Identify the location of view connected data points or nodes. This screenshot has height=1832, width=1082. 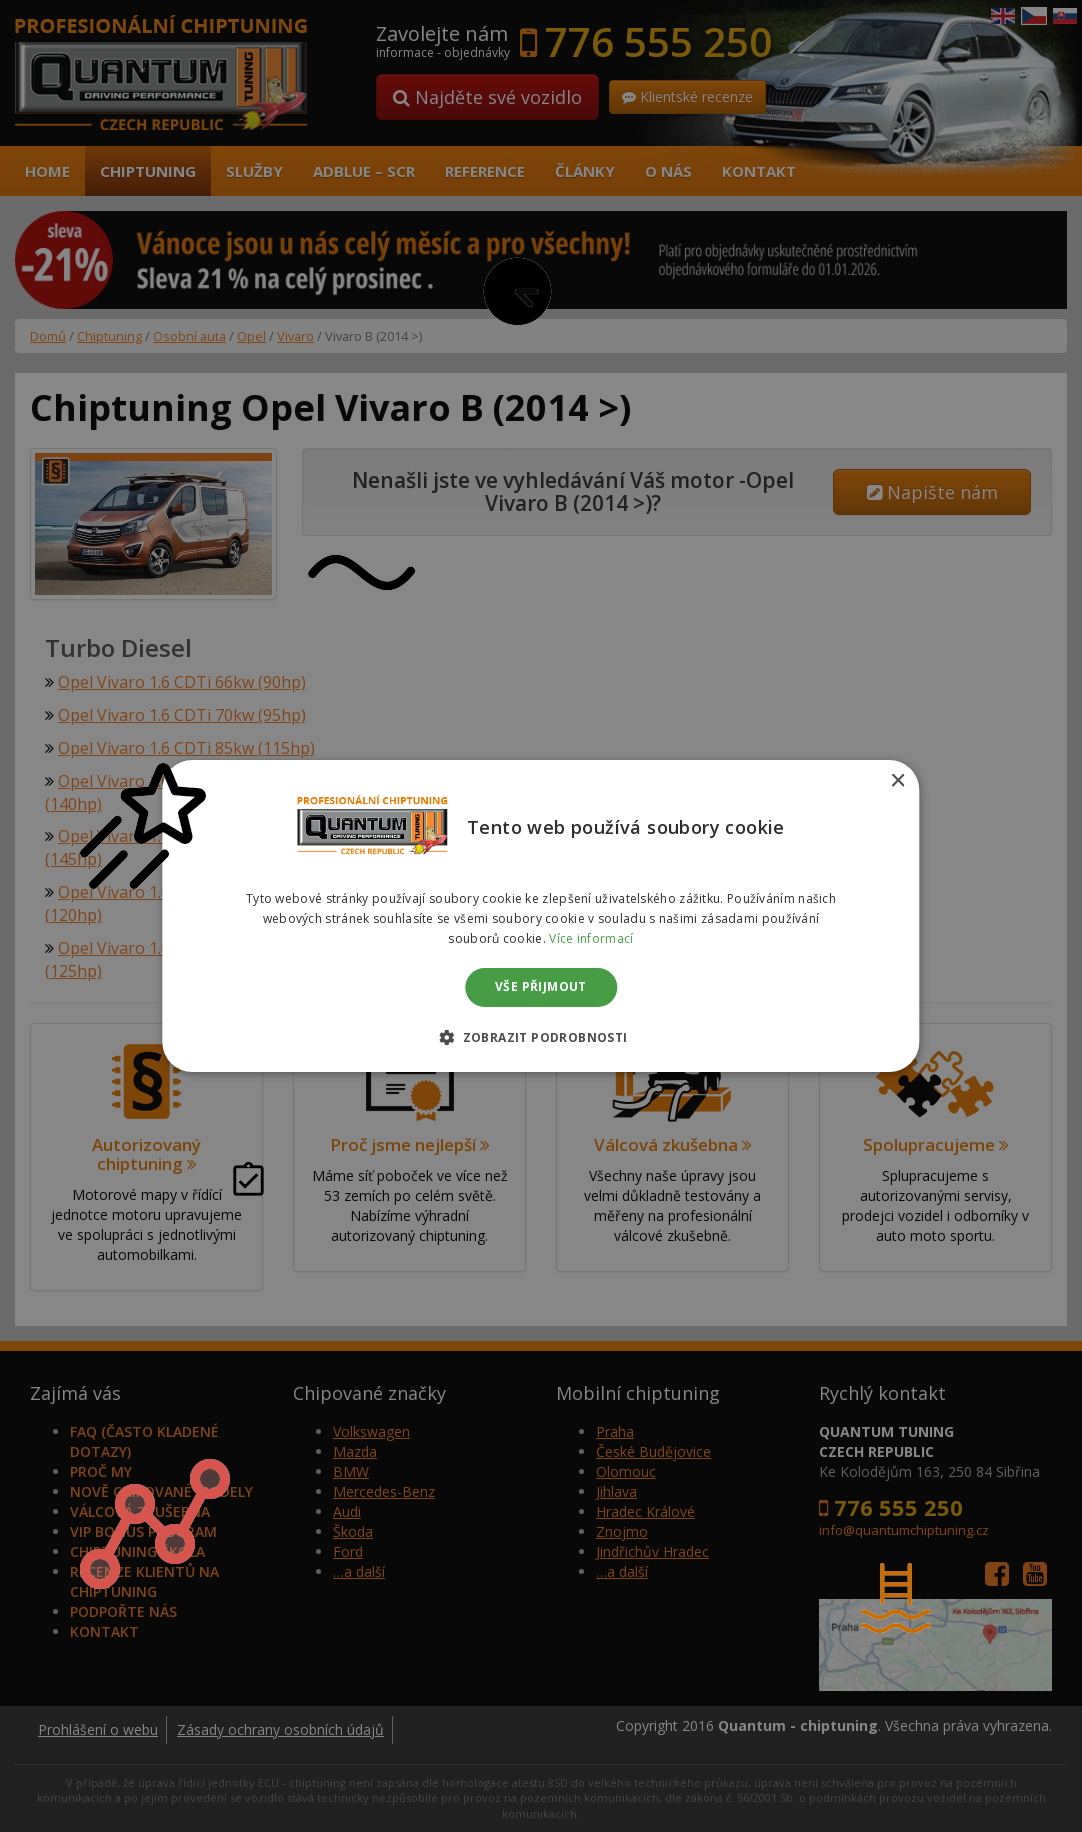
(155, 1524).